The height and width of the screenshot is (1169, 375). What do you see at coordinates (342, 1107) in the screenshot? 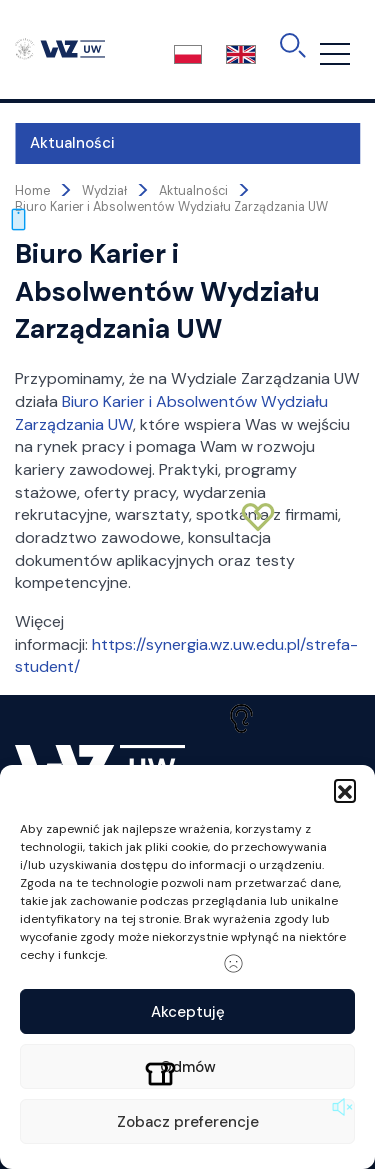
I see `mute audio or sound` at bounding box center [342, 1107].